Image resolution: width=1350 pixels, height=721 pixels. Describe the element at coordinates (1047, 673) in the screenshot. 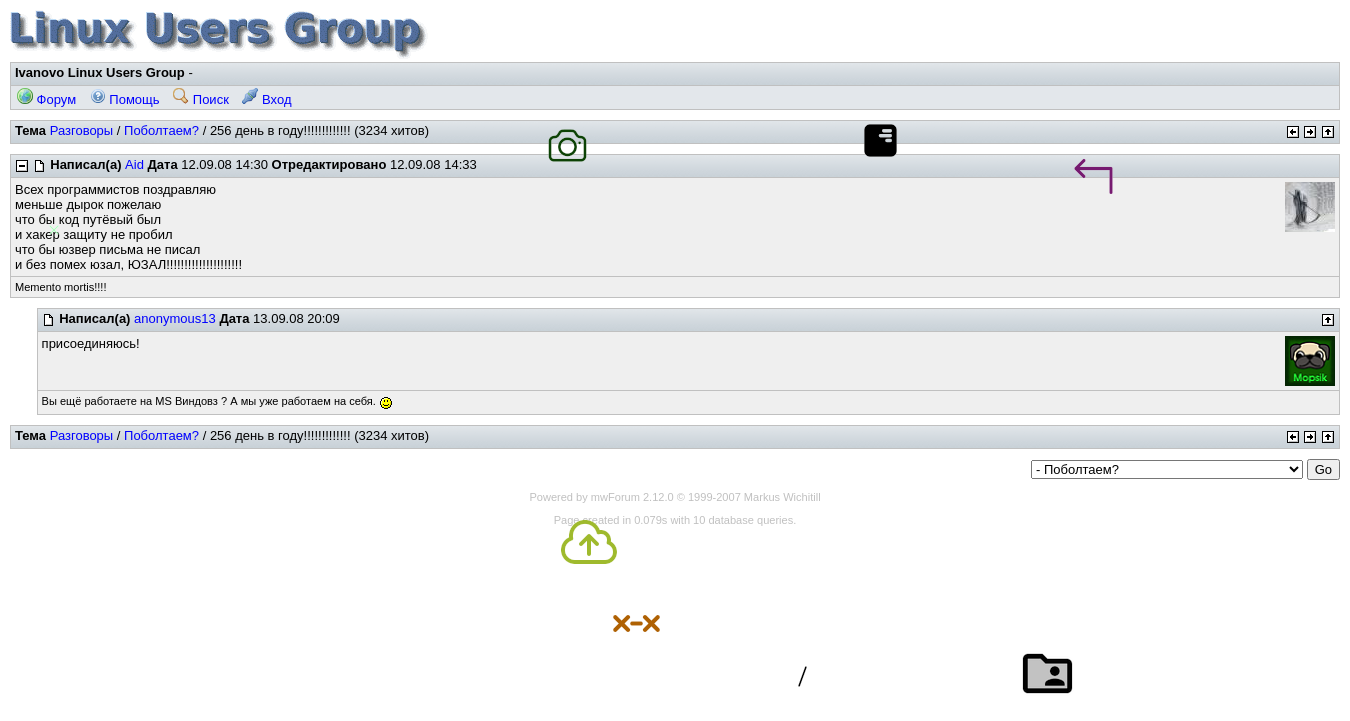

I see `access shared folder contents` at that location.